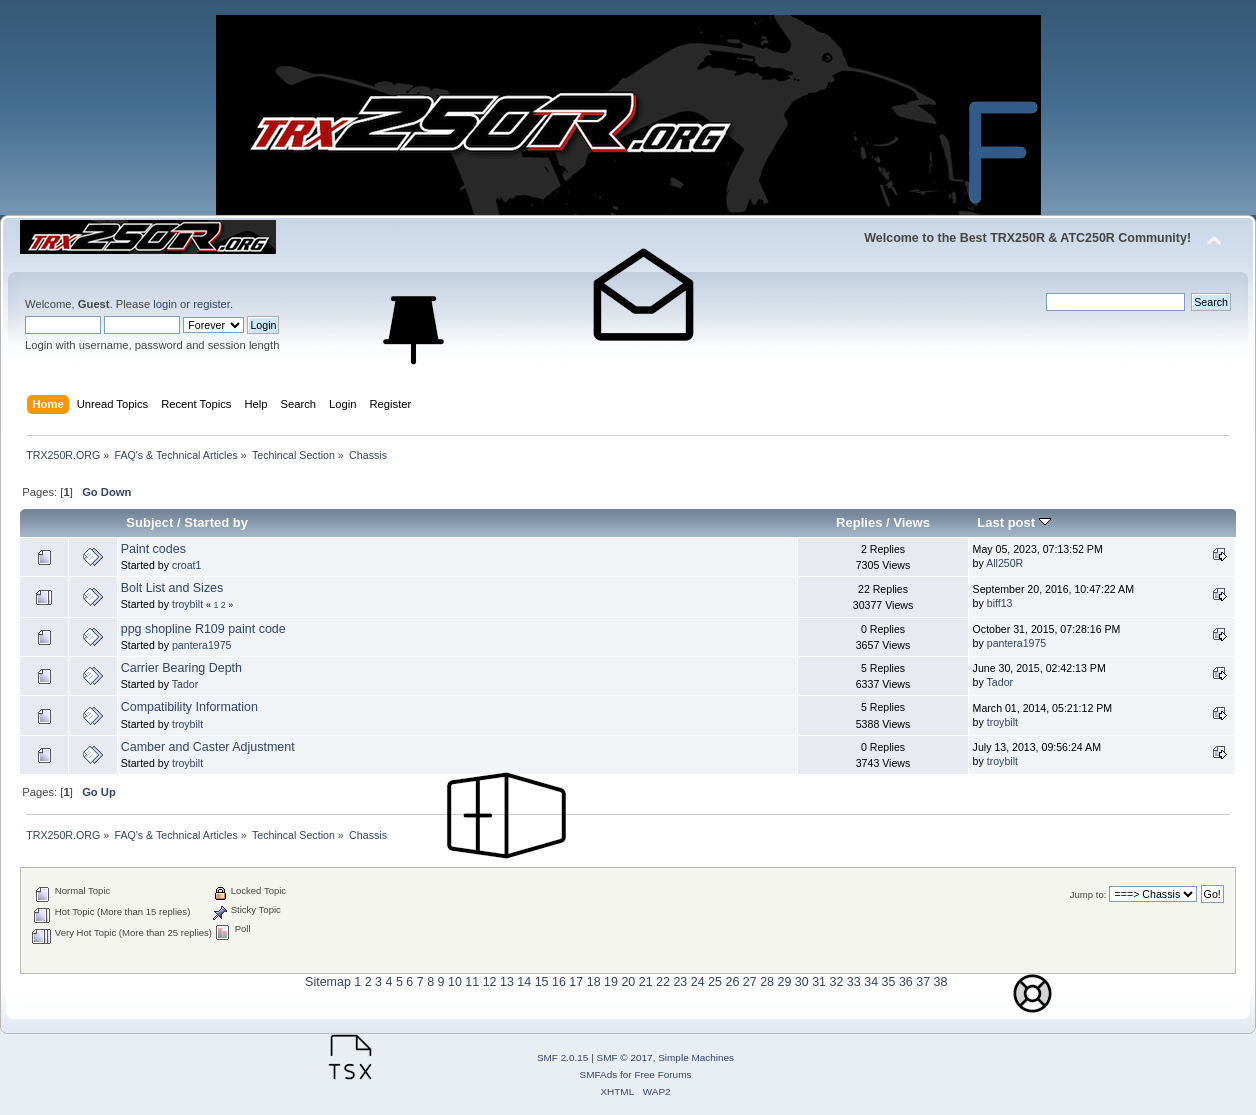 The width and height of the screenshot is (1256, 1115). I want to click on open a typescript react component file, so click(351, 1059).